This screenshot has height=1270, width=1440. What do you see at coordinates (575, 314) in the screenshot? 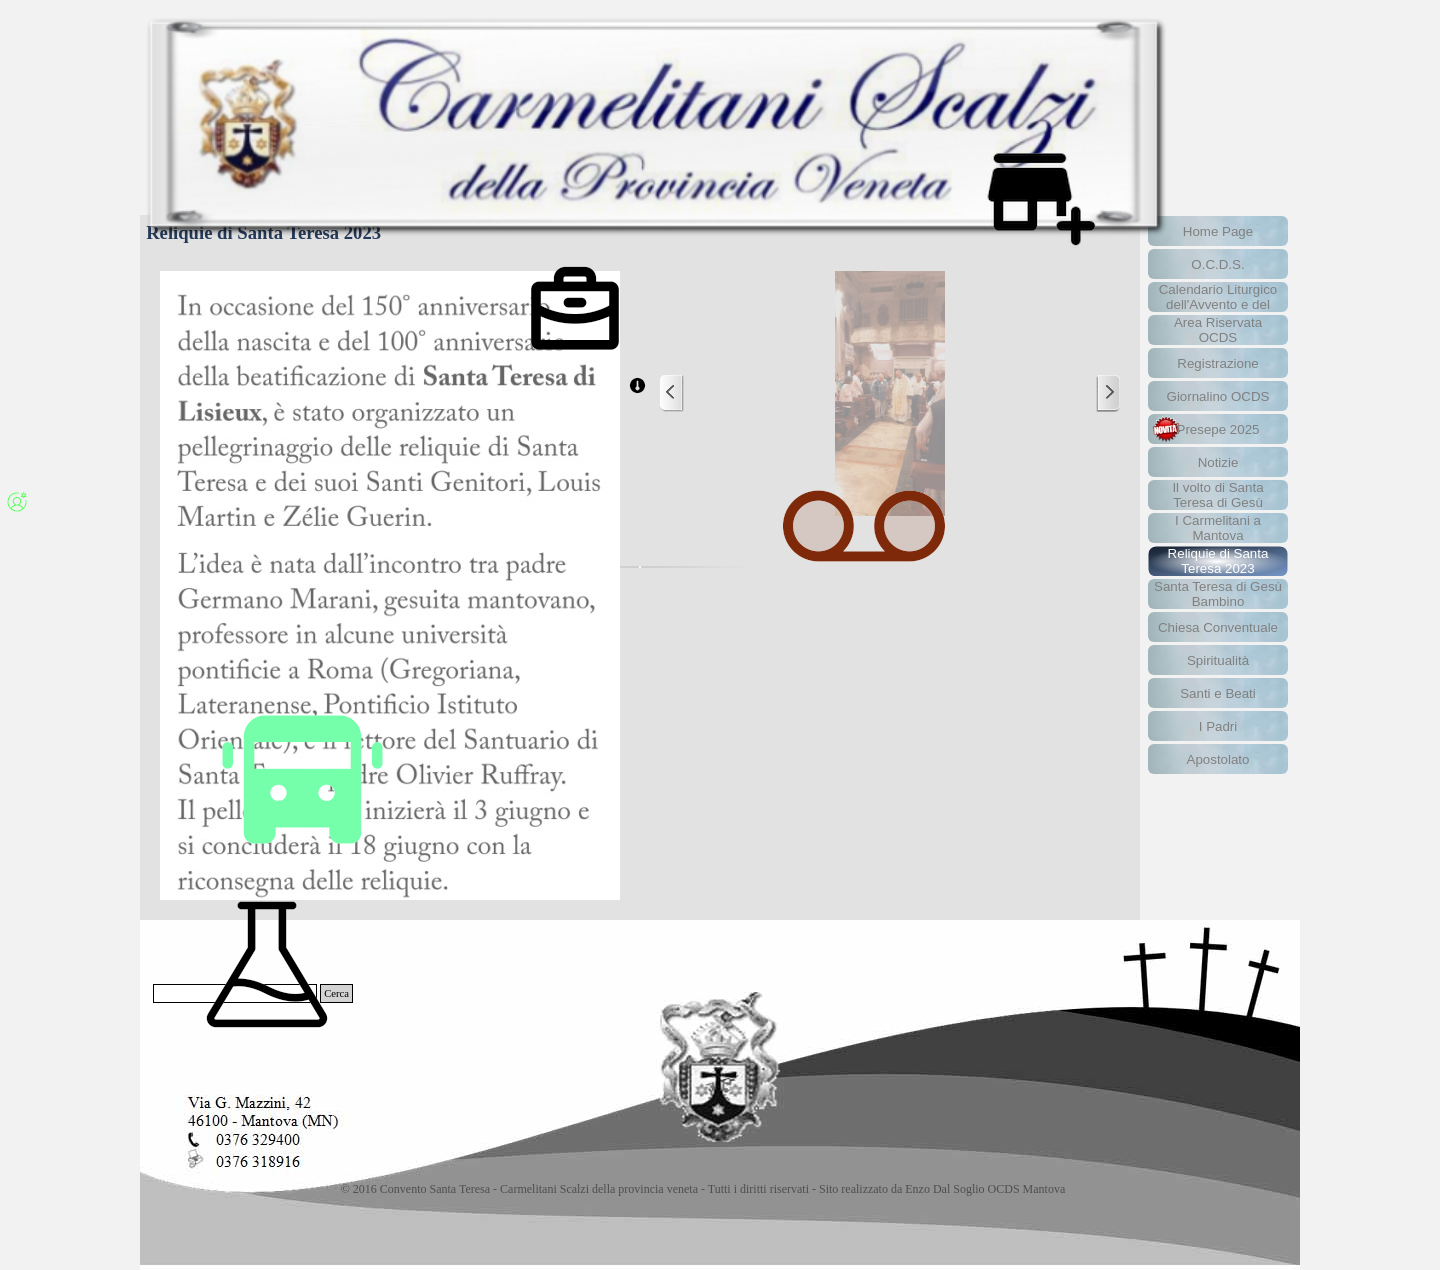
I see `access work or business-related content` at bounding box center [575, 314].